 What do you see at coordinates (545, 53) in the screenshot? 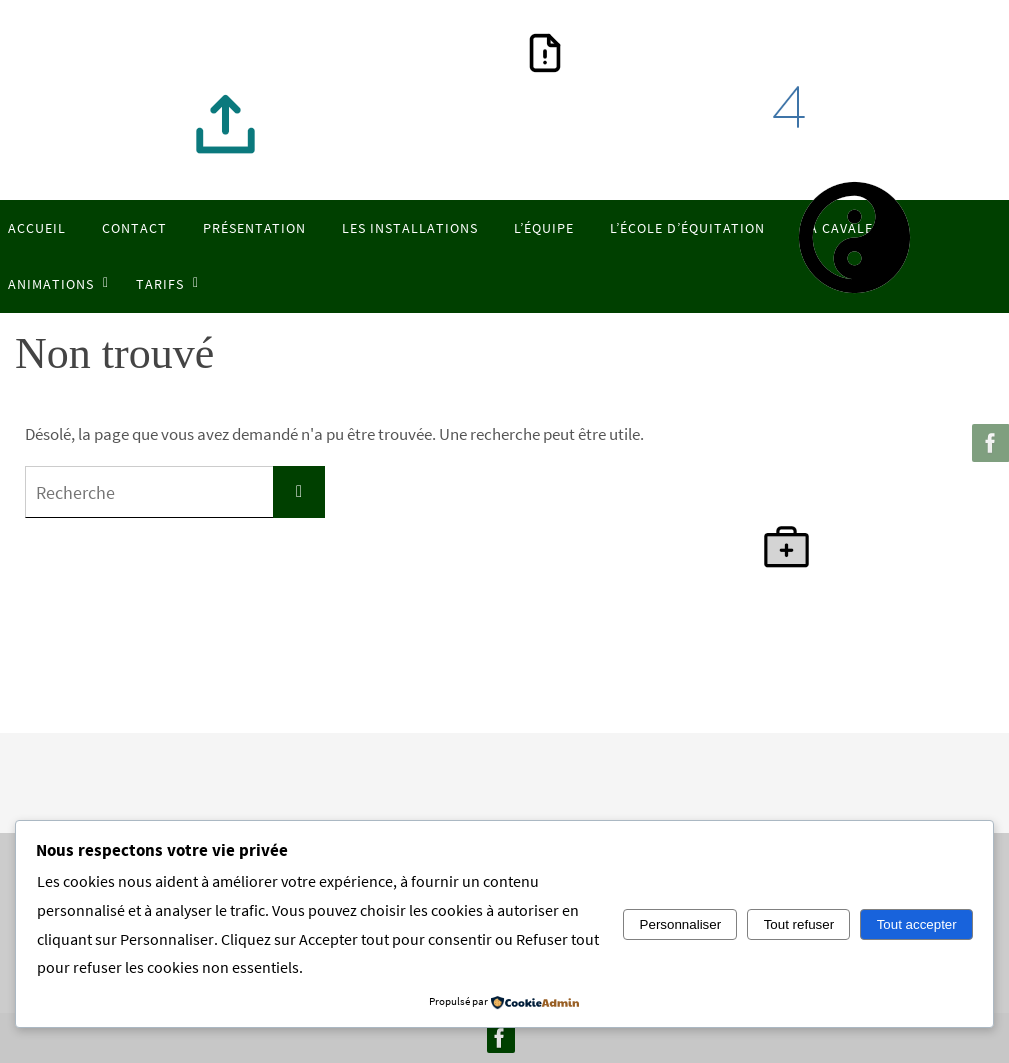
I see `indicates a file with an error or warning` at bounding box center [545, 53].